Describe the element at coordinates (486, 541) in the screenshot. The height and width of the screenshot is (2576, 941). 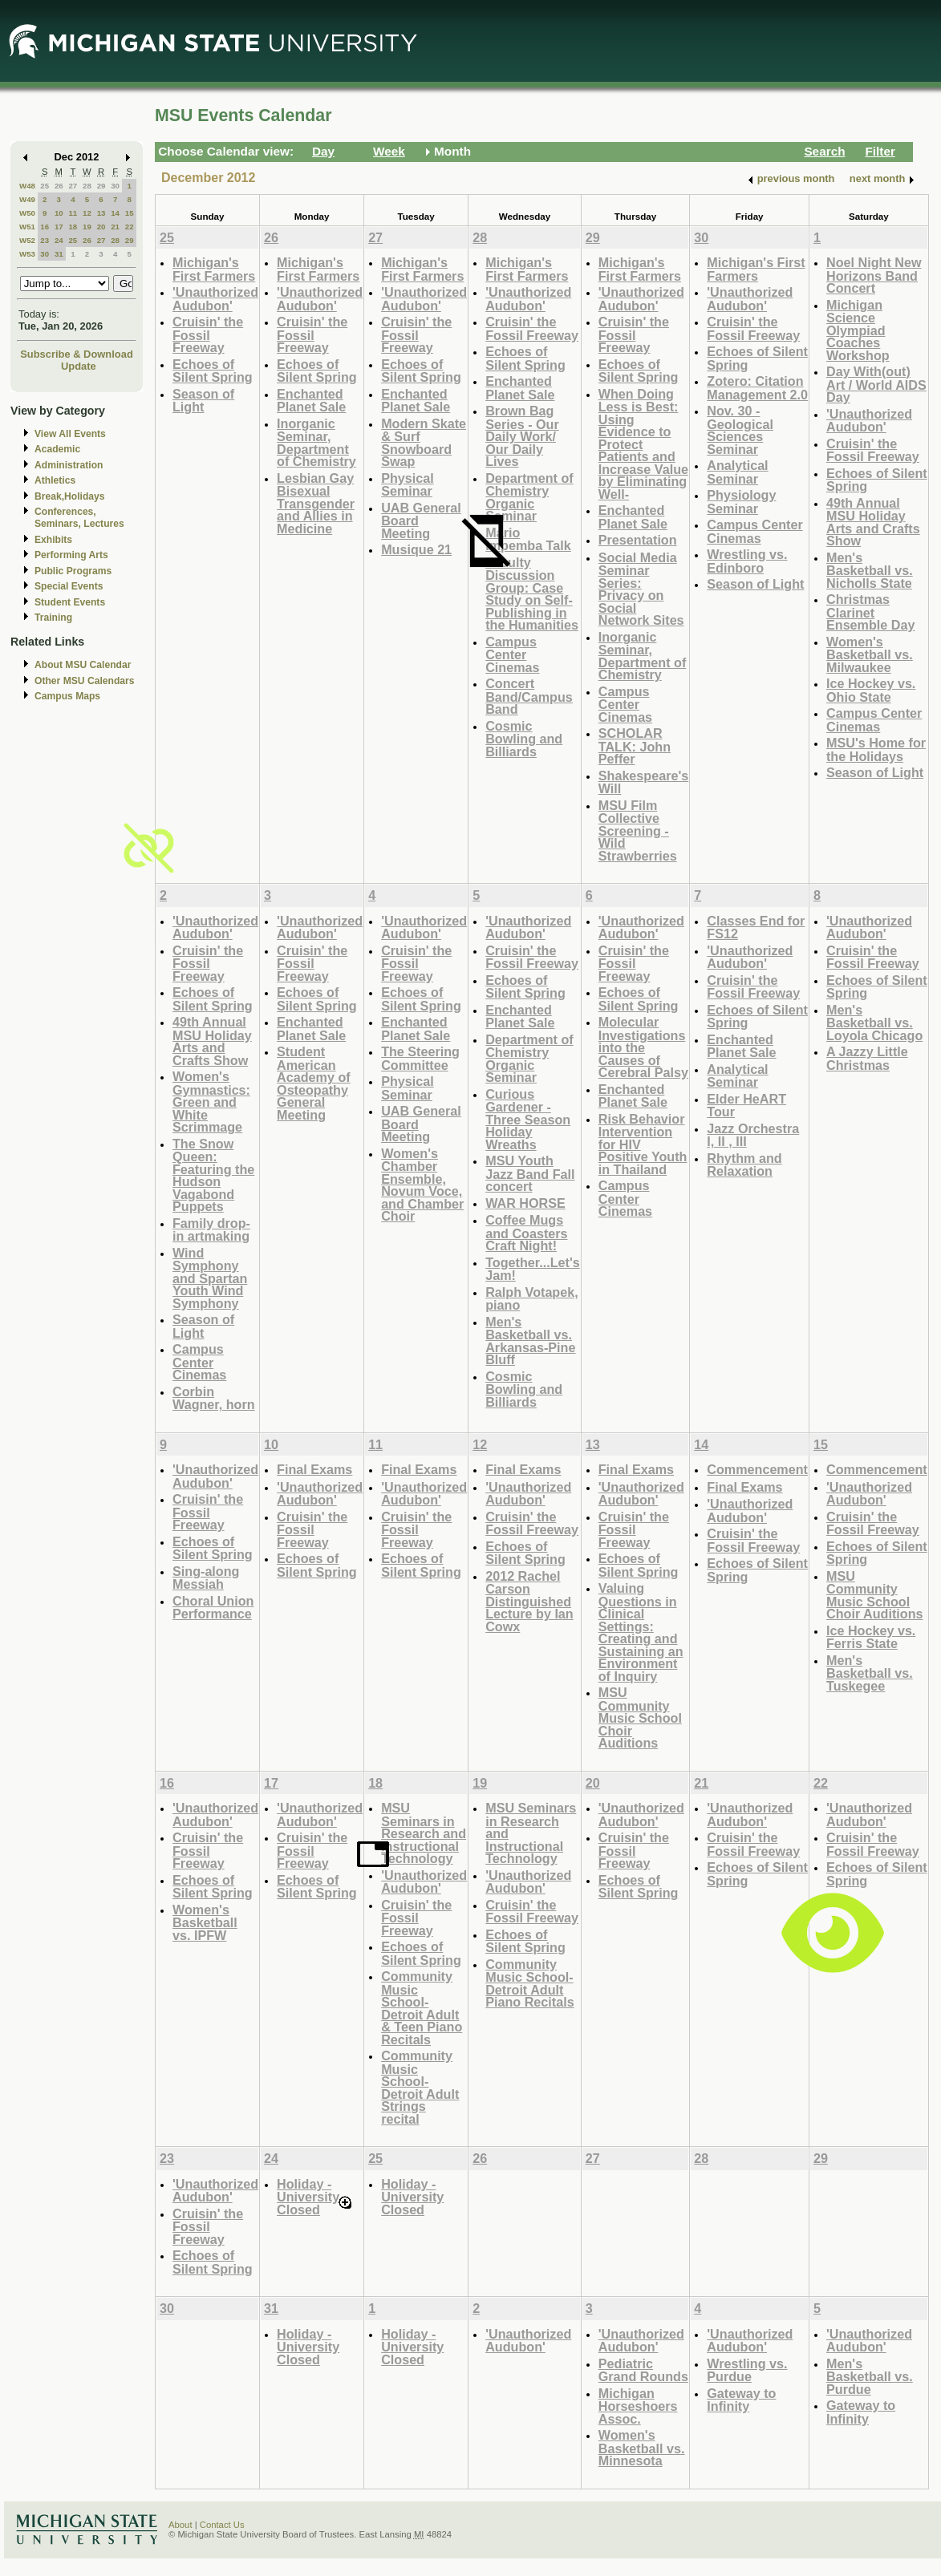
I see `disable mobile device or phone features` at that location.